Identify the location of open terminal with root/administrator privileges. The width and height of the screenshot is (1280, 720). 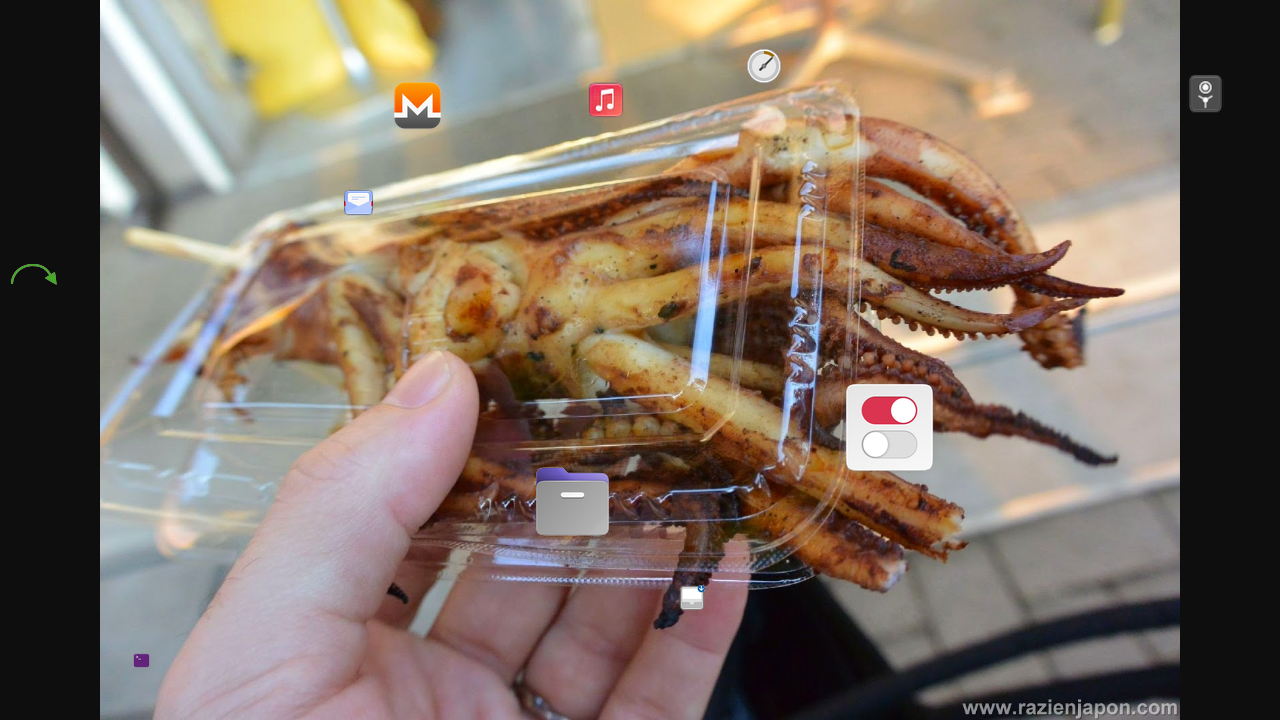
(141, 660).